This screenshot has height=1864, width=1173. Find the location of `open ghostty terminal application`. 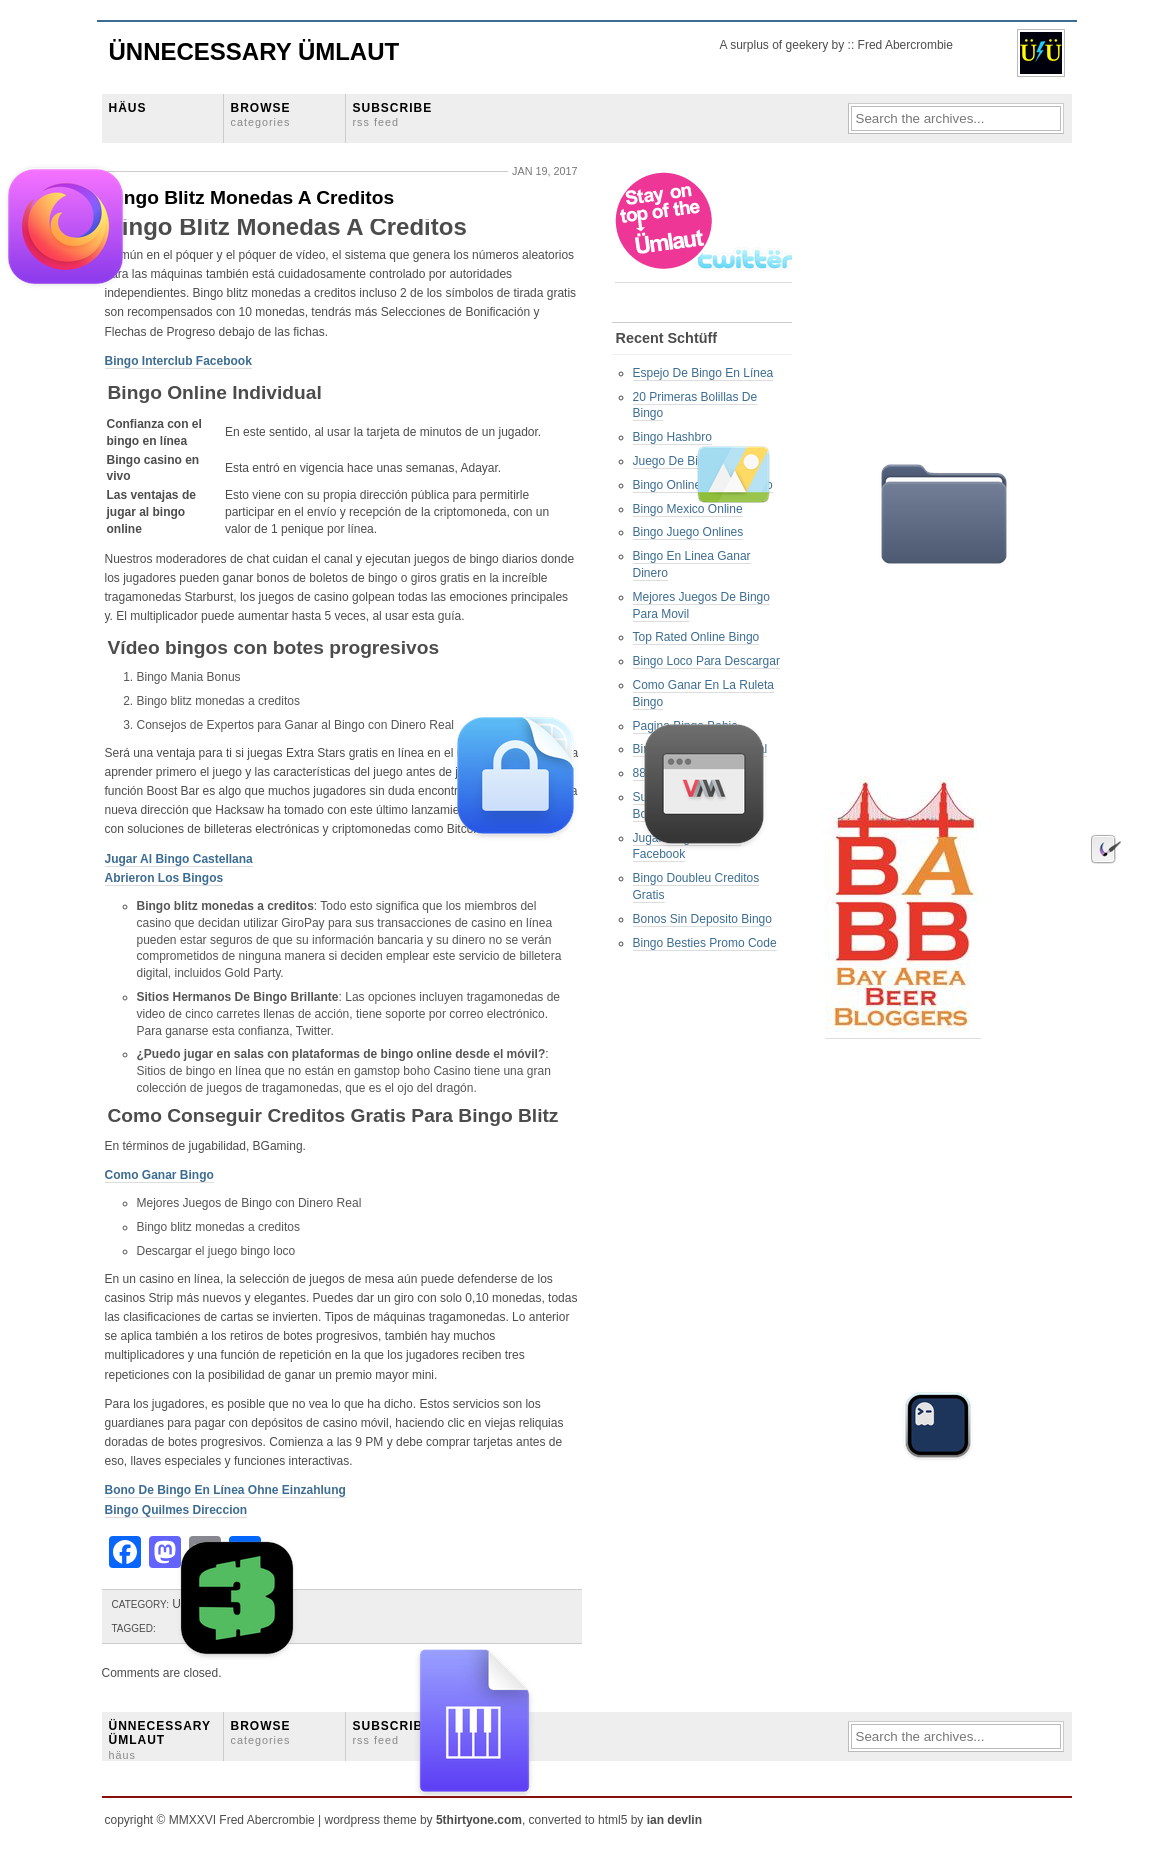

open ghostty terminal application is located at coordinates (938, 1425).